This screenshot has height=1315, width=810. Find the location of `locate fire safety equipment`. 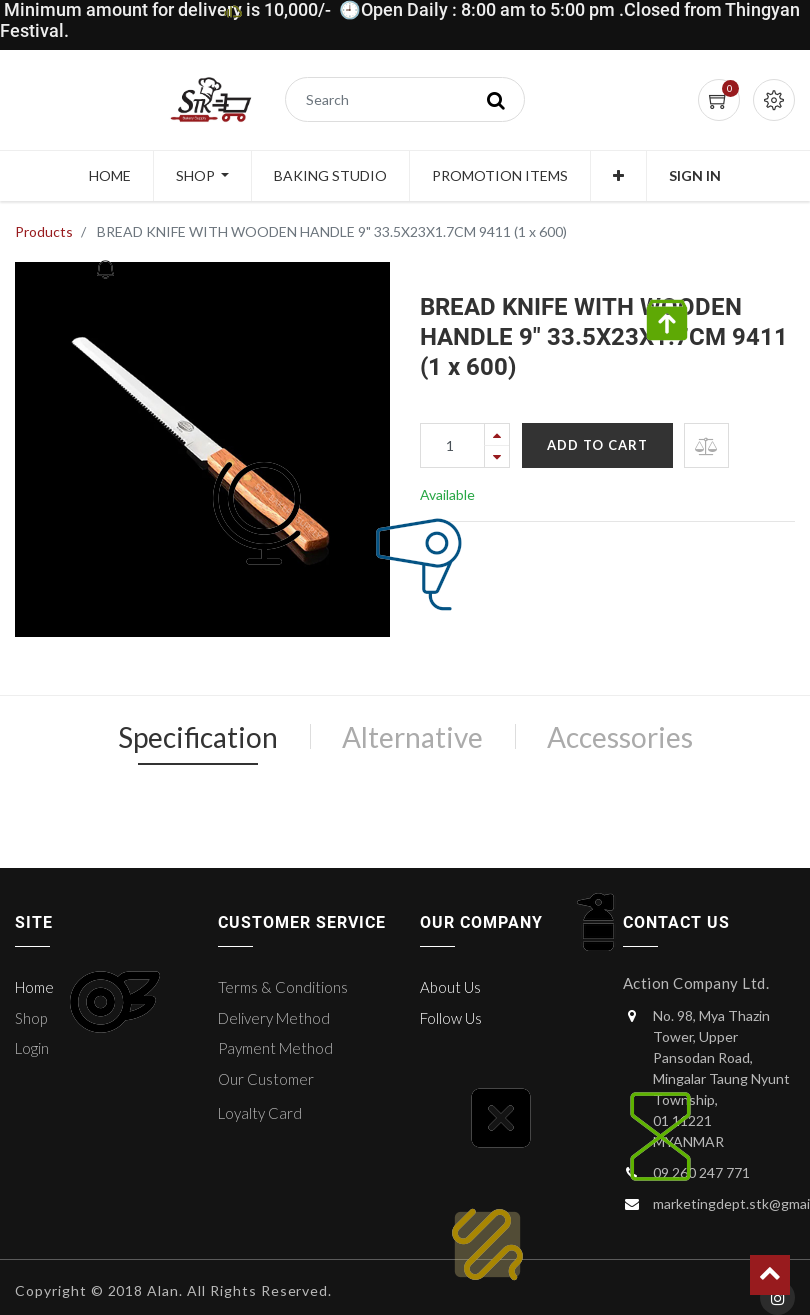

locate fire safety equipment is located at coordinates (598, 920).